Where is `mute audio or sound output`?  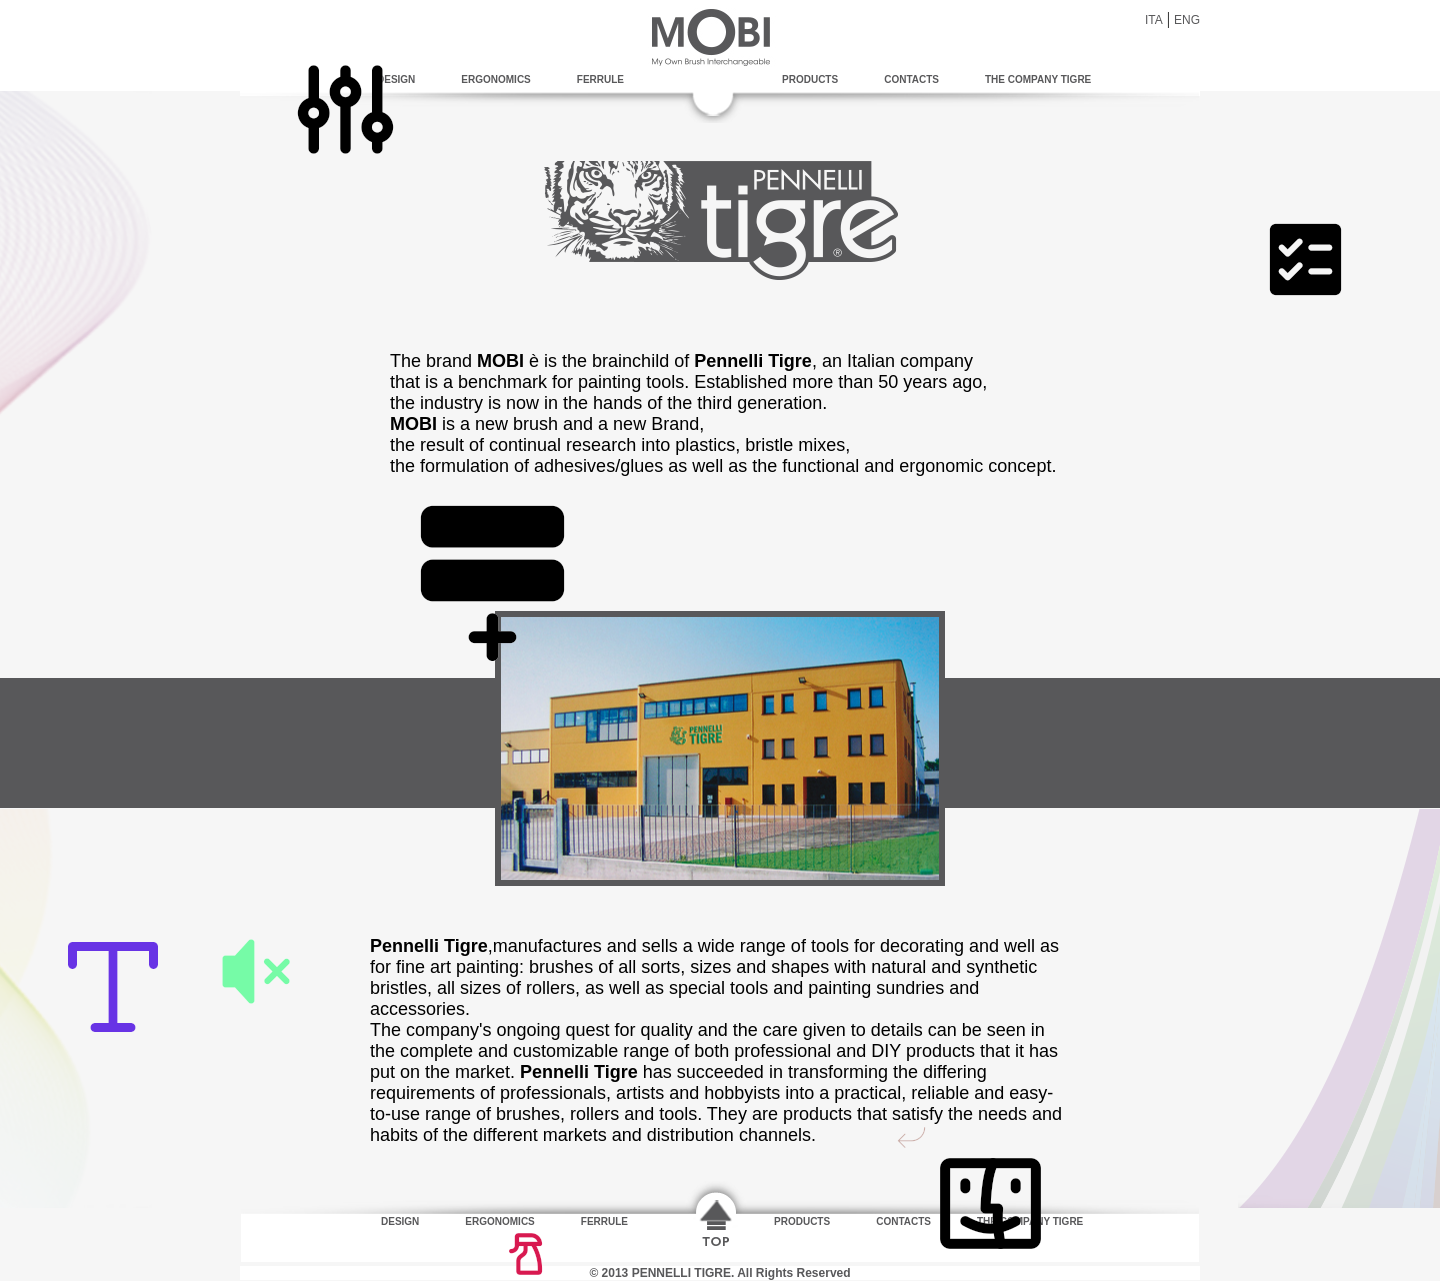 mute audio or sound output is located at coordinates (254, 971).